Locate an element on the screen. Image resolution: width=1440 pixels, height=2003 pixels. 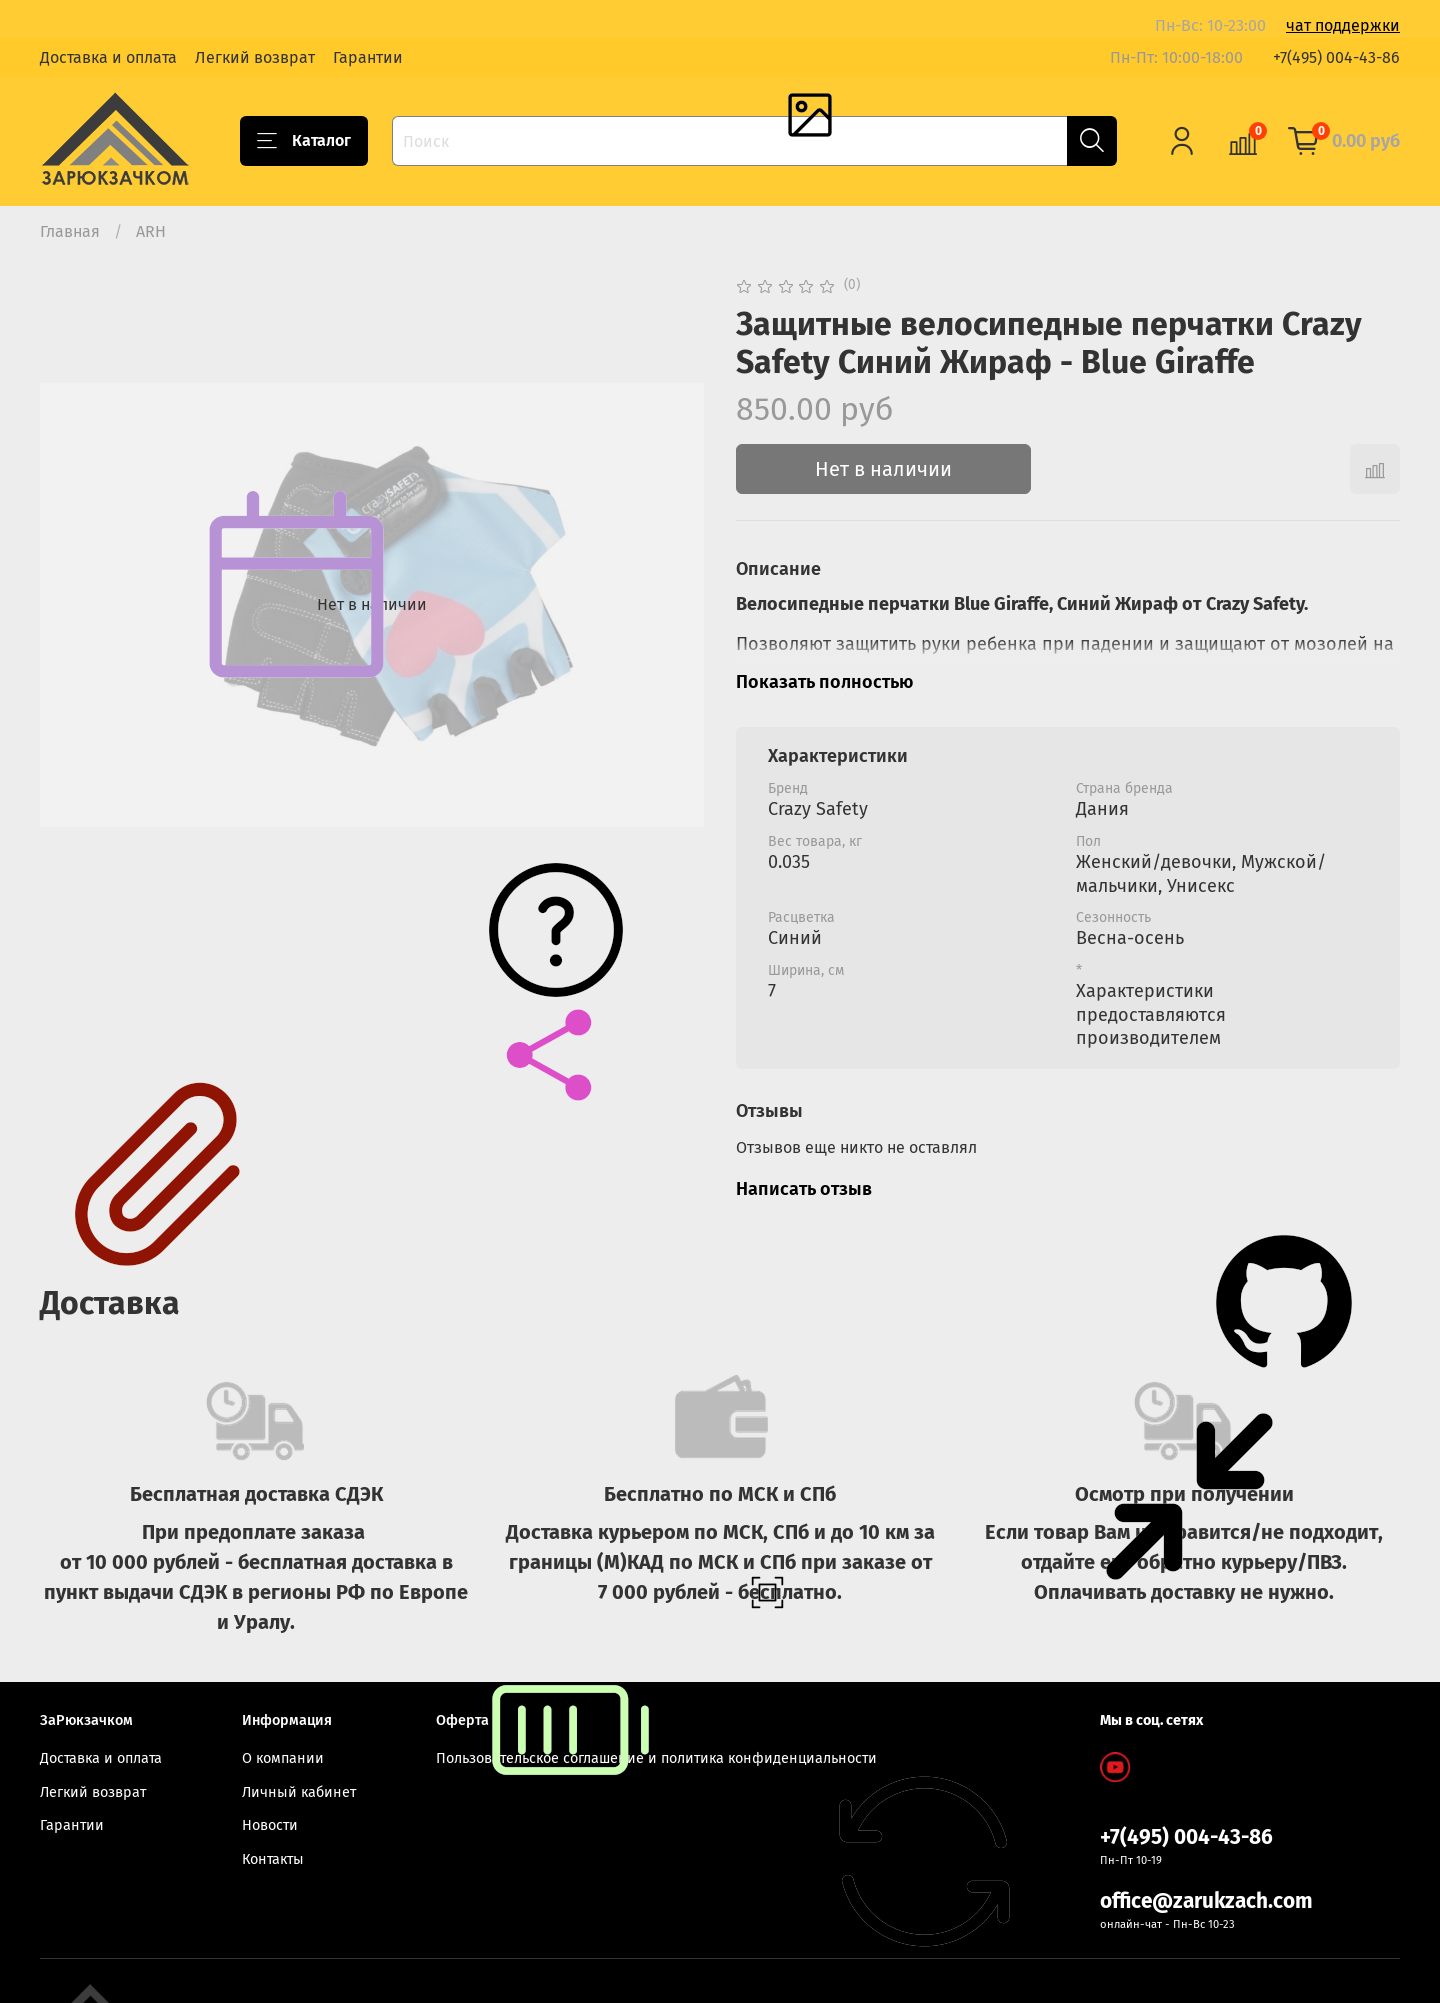
share this content is located at coordinates (549, 1055).